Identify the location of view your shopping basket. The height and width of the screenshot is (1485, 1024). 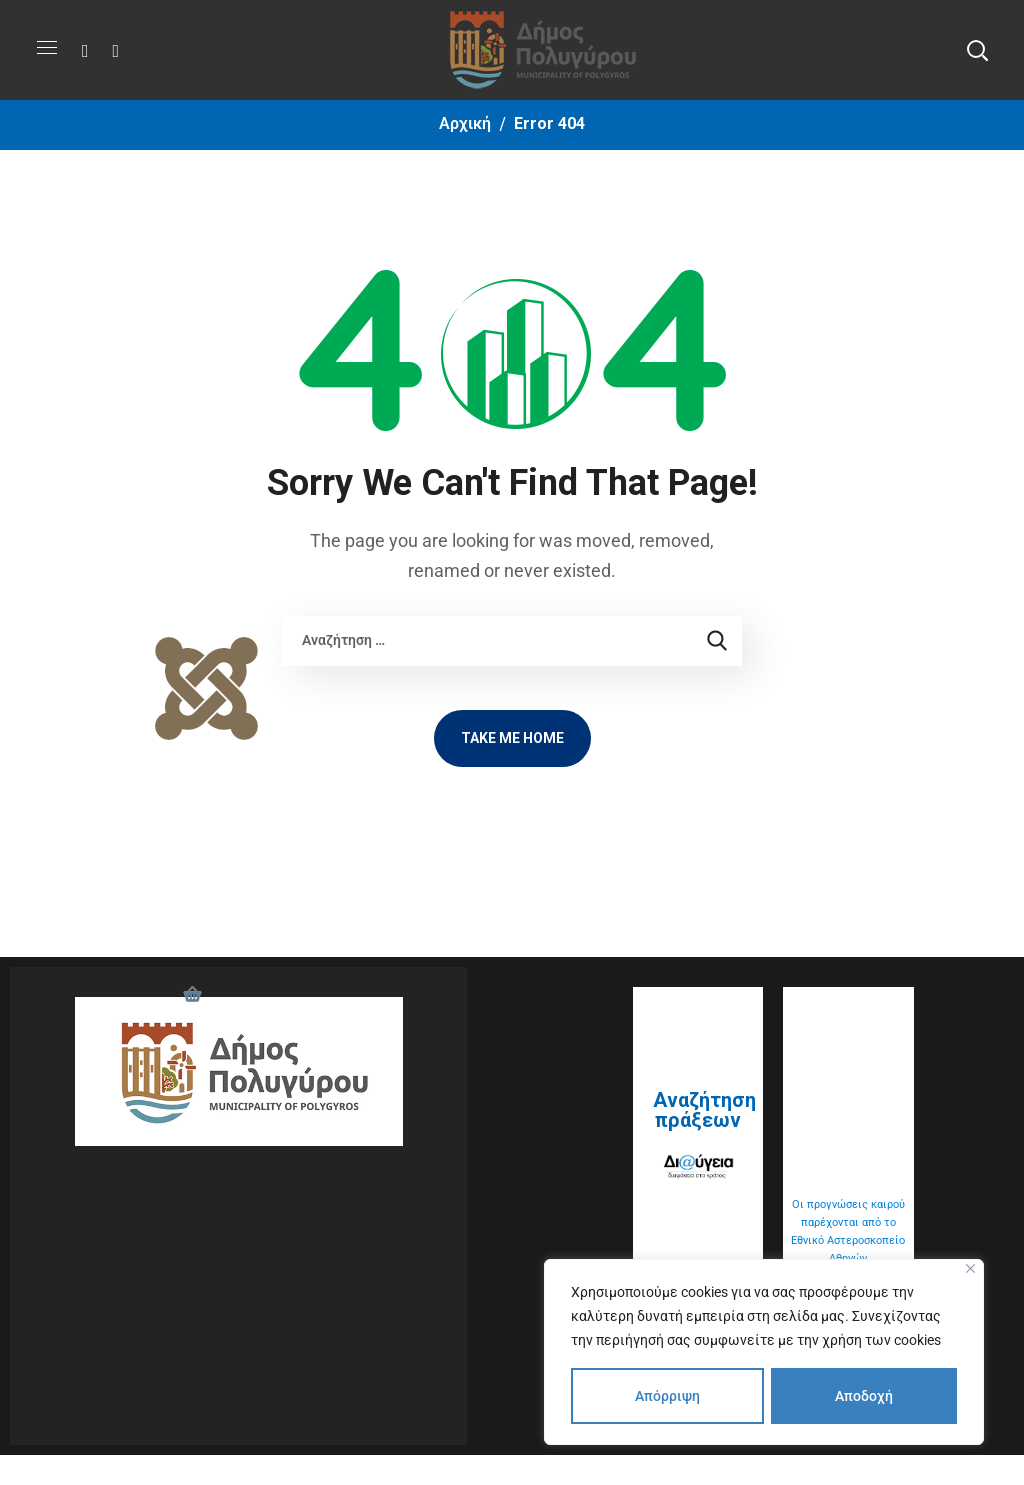
(192, 994).